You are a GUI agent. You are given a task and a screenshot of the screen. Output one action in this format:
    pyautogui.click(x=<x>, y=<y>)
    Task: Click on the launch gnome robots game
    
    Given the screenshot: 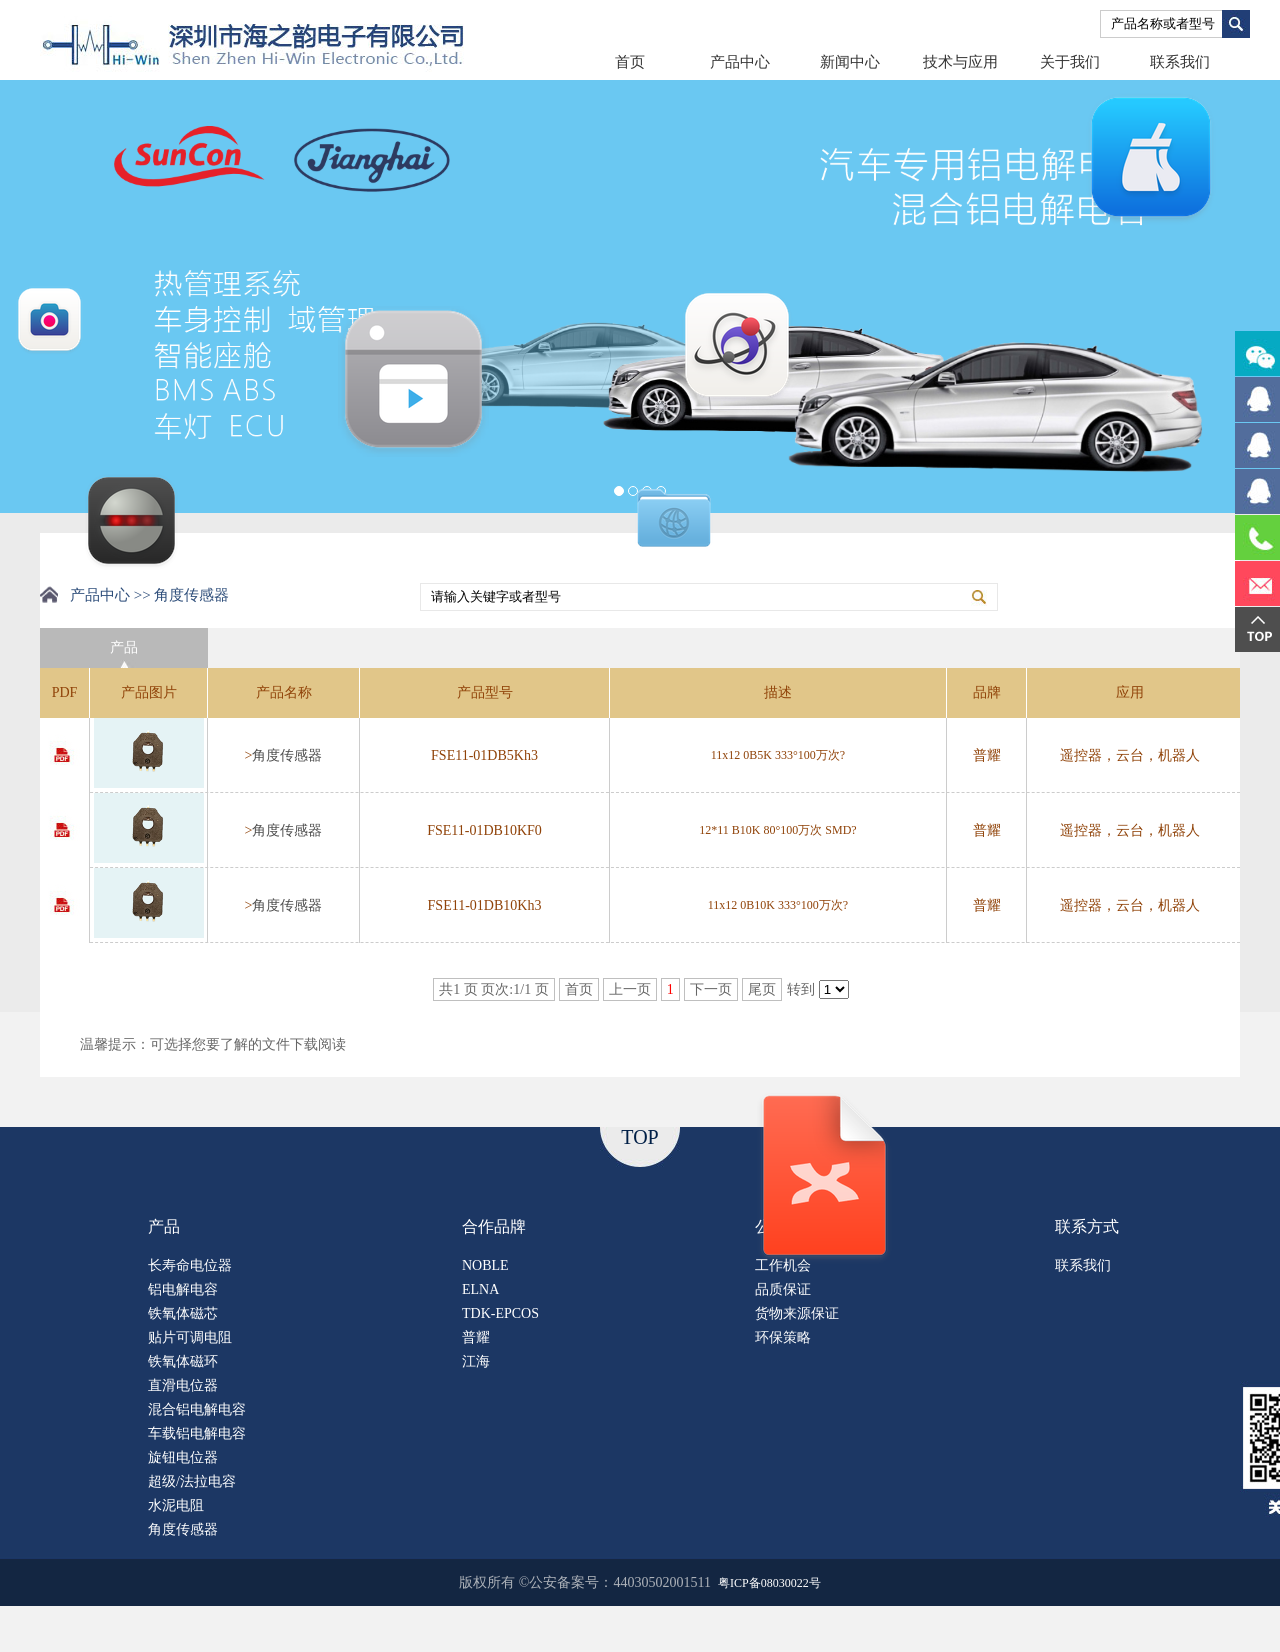 What is the action you would take?
    pyautogui.click(x=131, y=520)
    